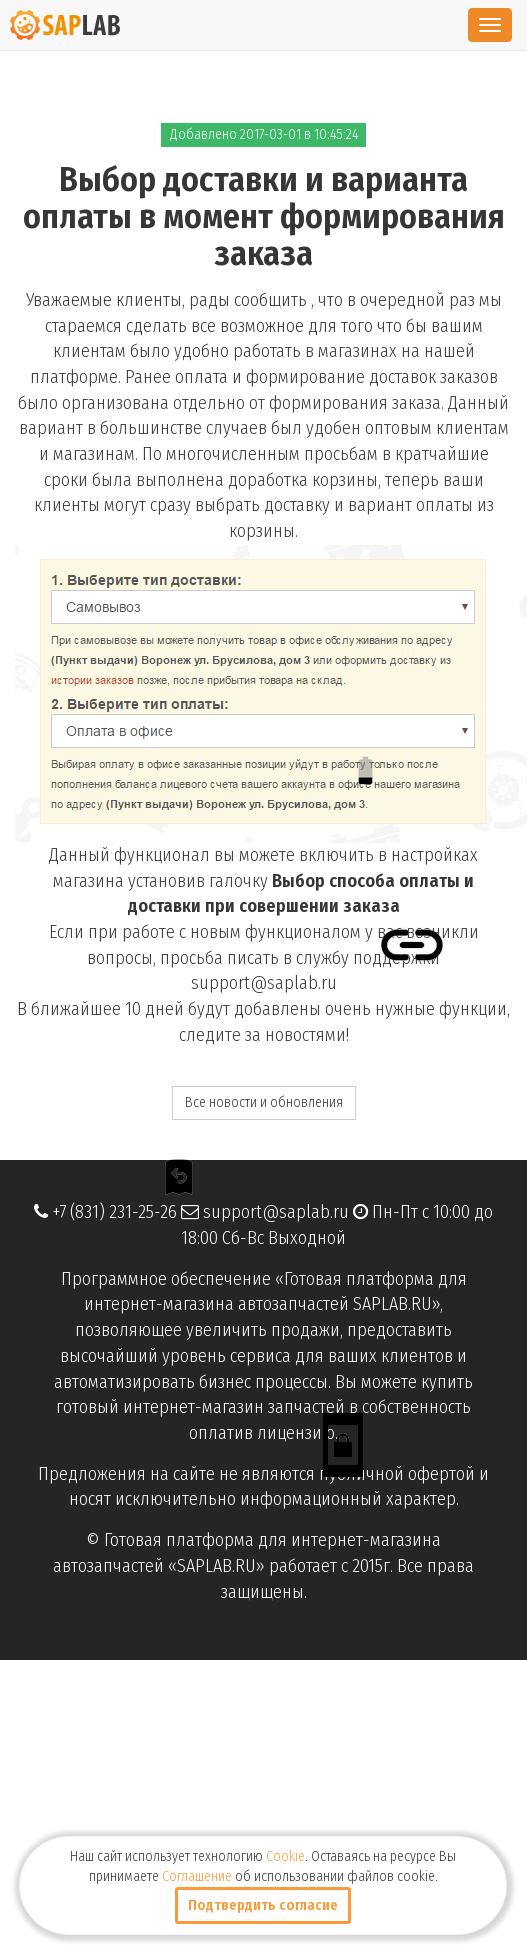  Describe the element at coordinates (365, 770) in the screenshot. I see `indicates low battery level at 20%` at that location.